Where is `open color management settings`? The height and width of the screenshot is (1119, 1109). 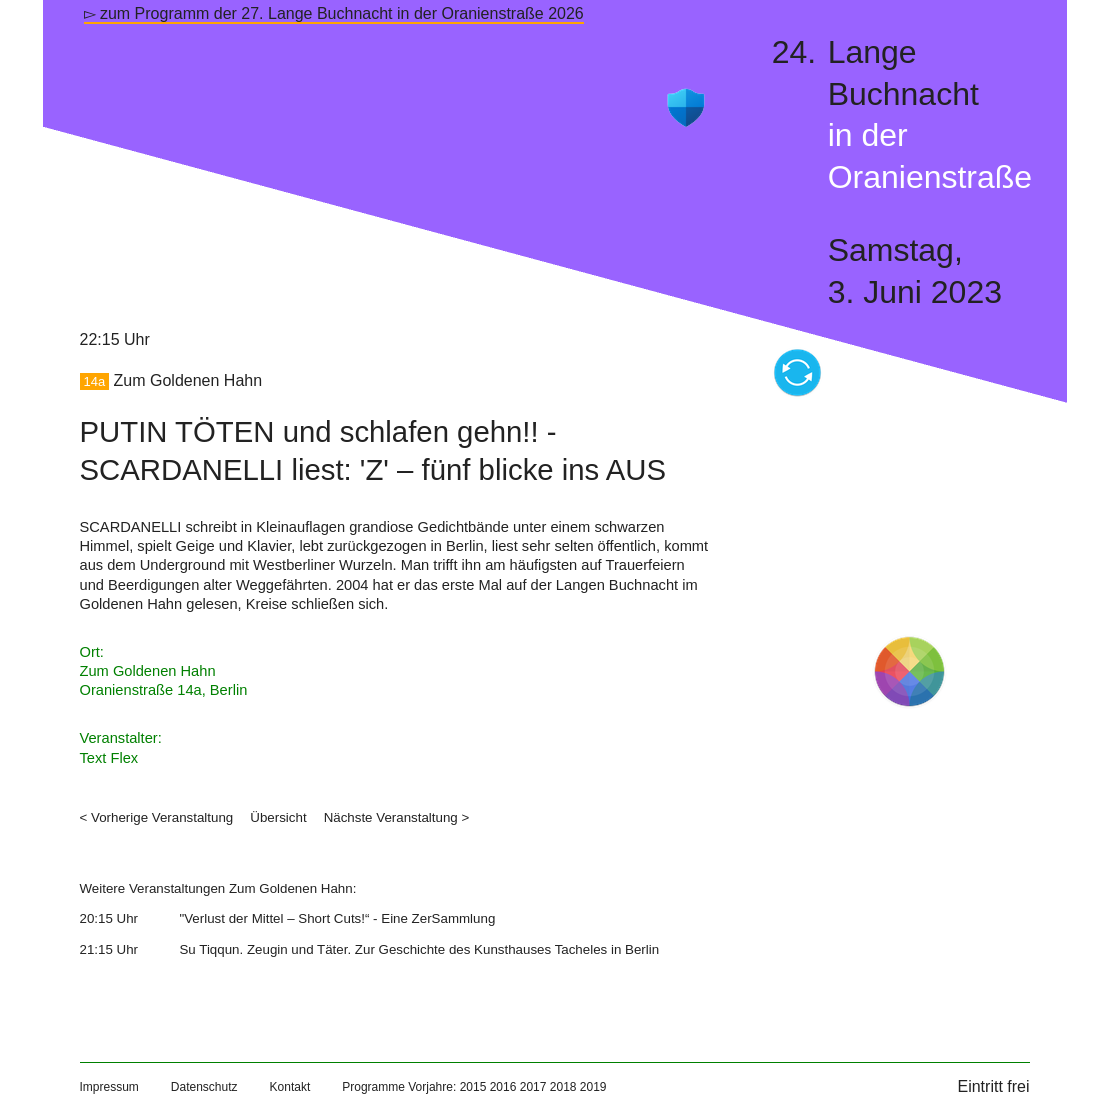
open color management settings is located at coordinates (909, 671).